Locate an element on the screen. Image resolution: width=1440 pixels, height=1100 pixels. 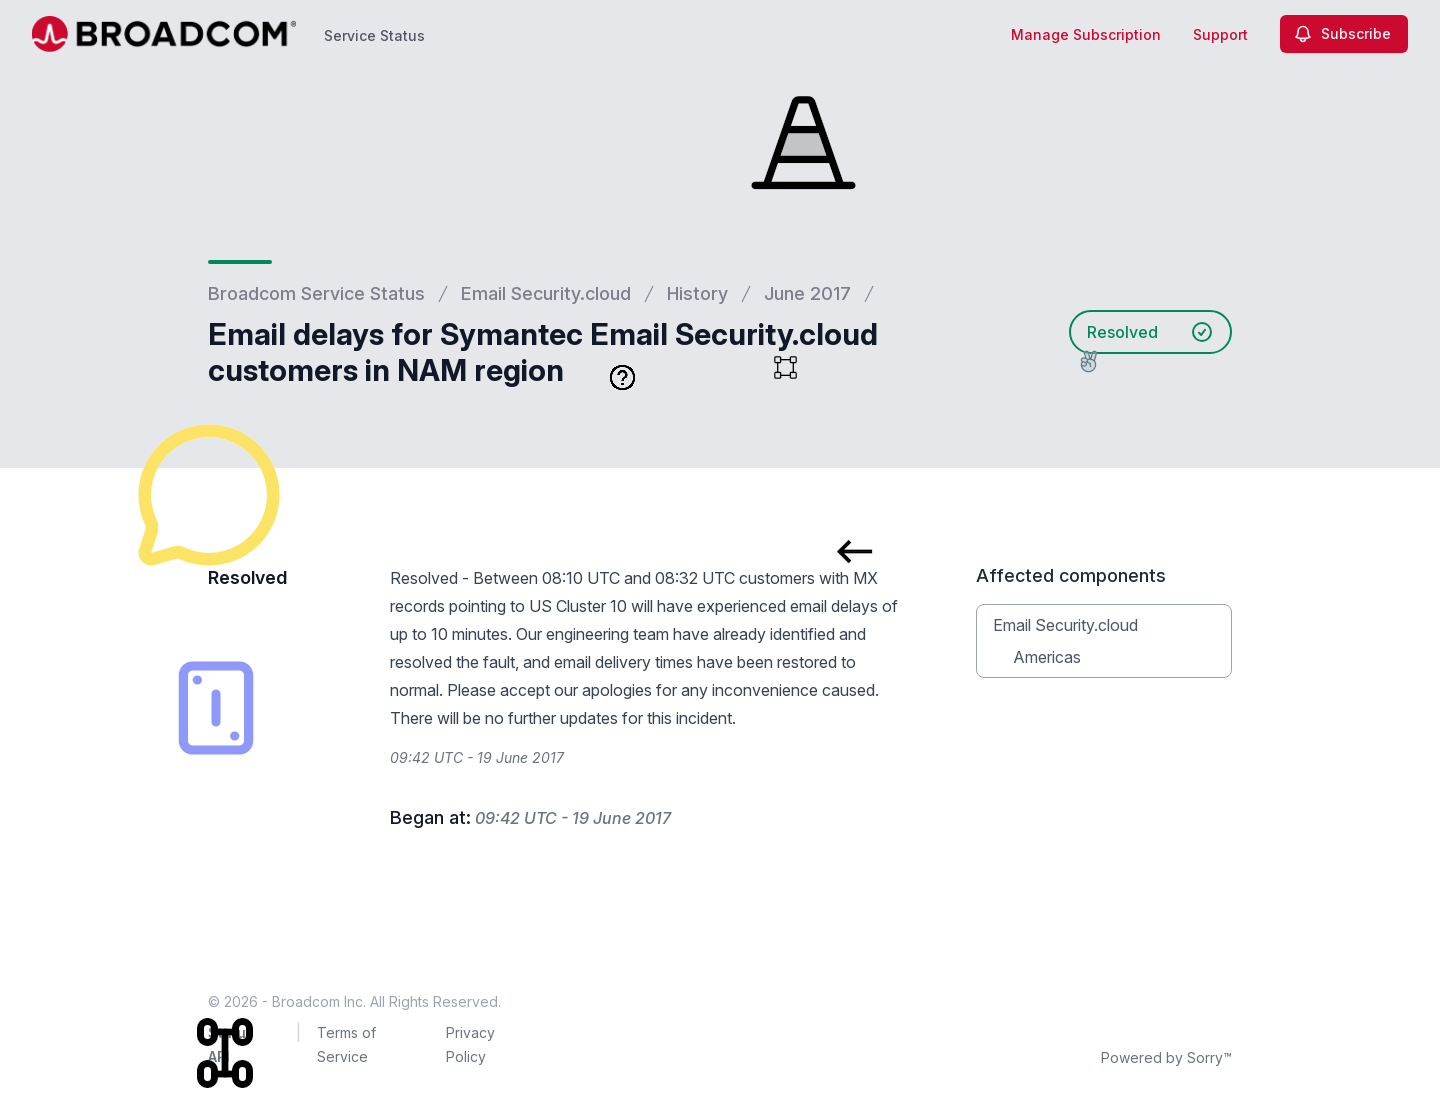
access help or support options is located at coordinates (622, 377).